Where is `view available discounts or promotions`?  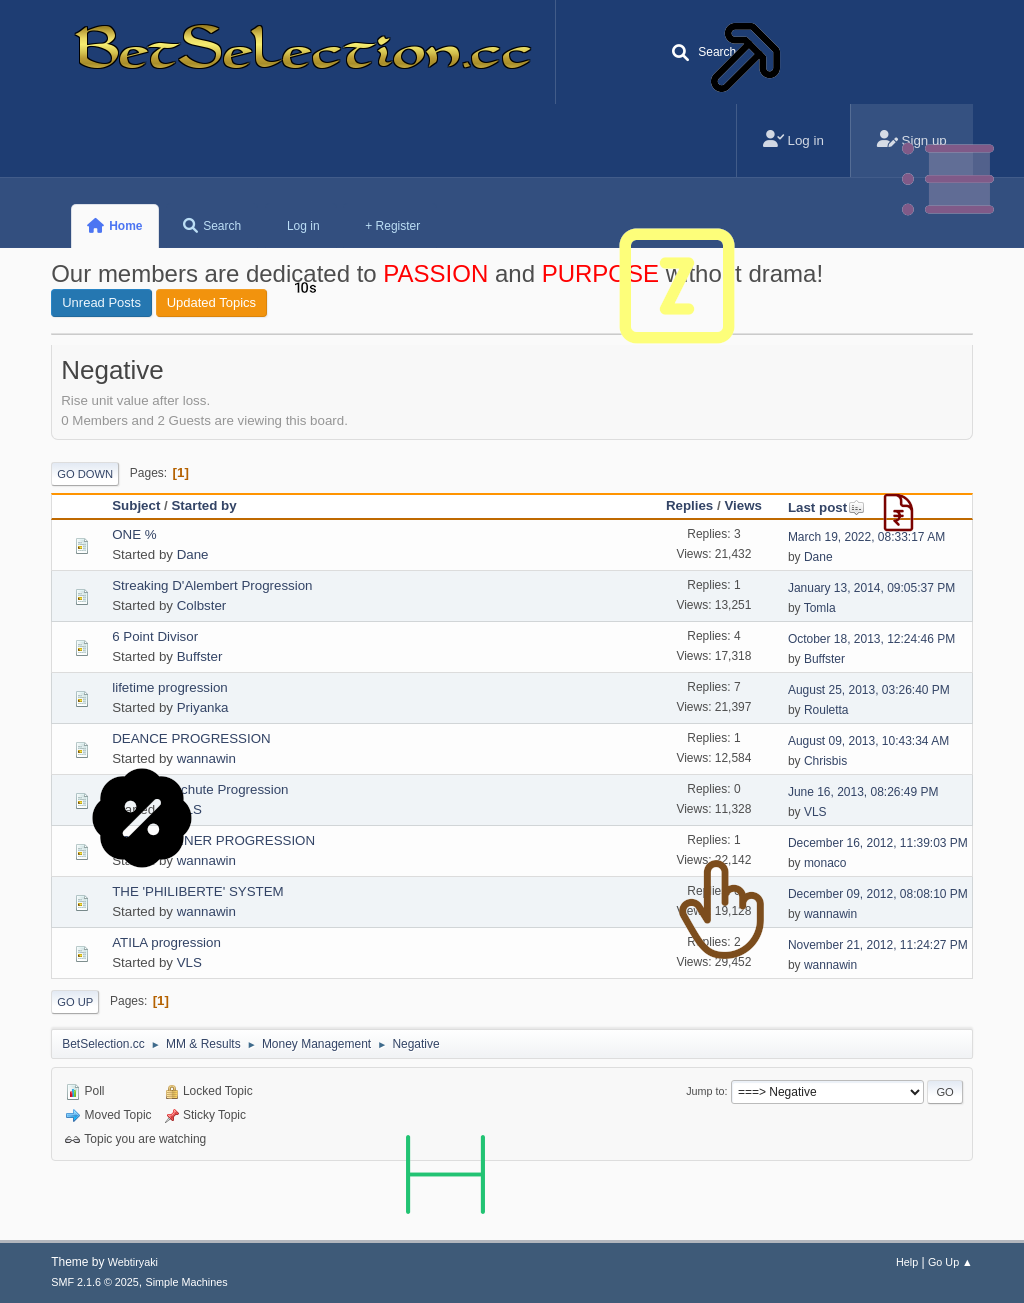
view available discounts or promotions is located at coordinates (142, 818).